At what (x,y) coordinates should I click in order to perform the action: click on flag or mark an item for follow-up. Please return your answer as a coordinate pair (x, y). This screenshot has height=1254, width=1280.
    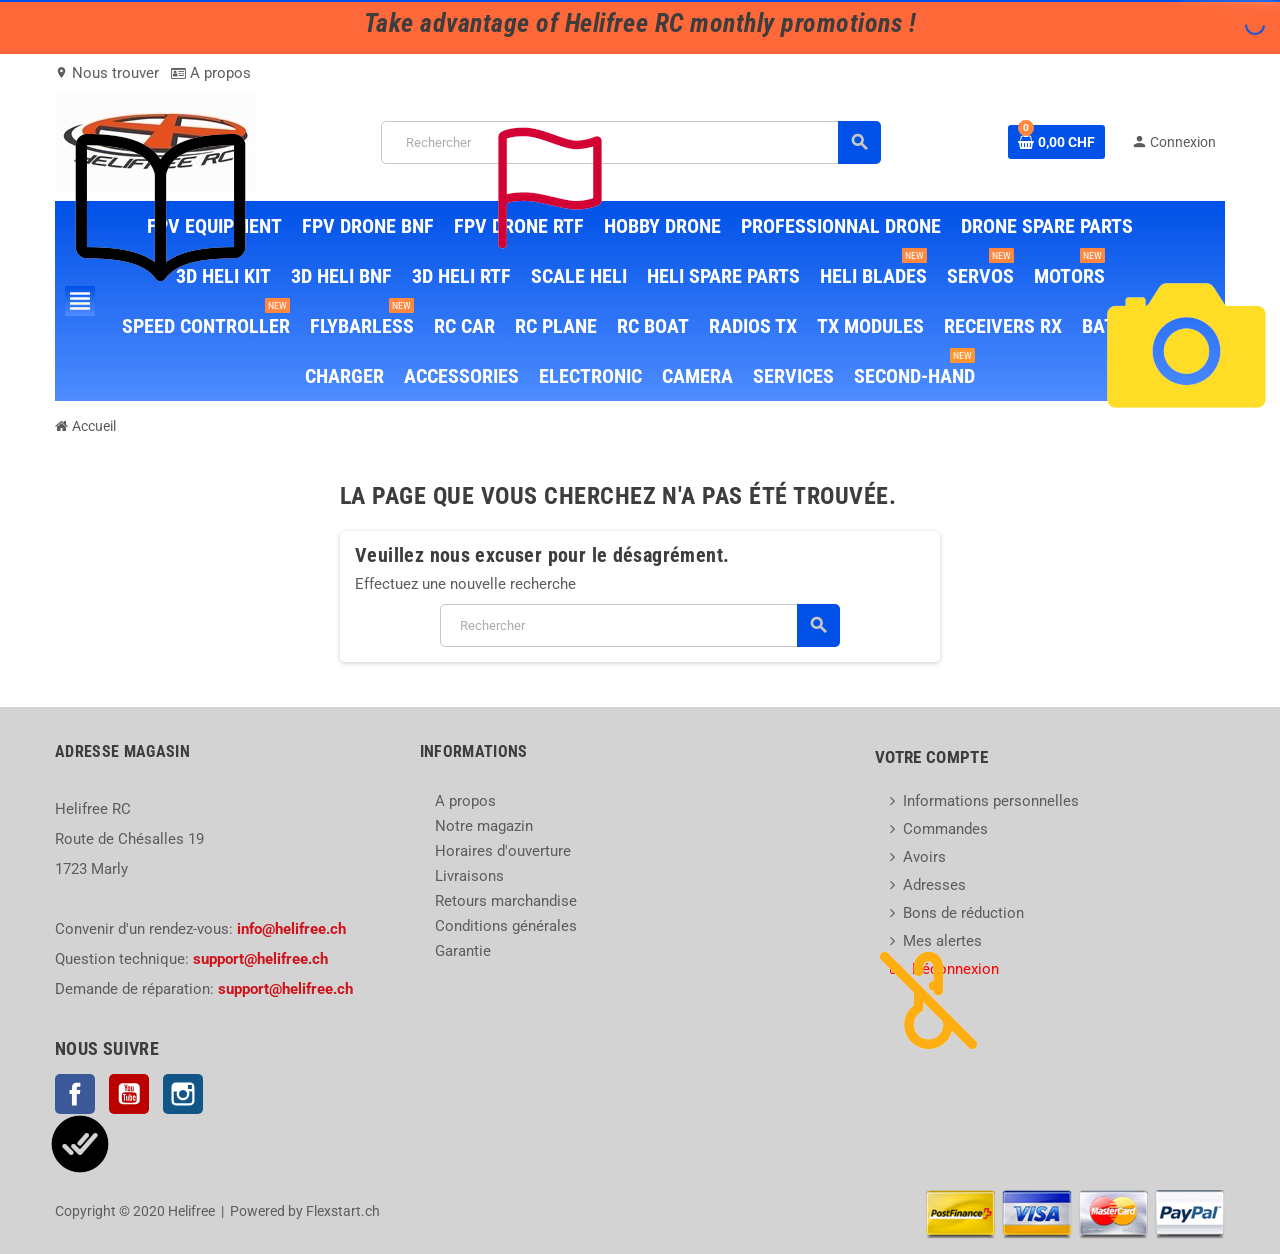
    Looking at the image, I should click on (550, 188).